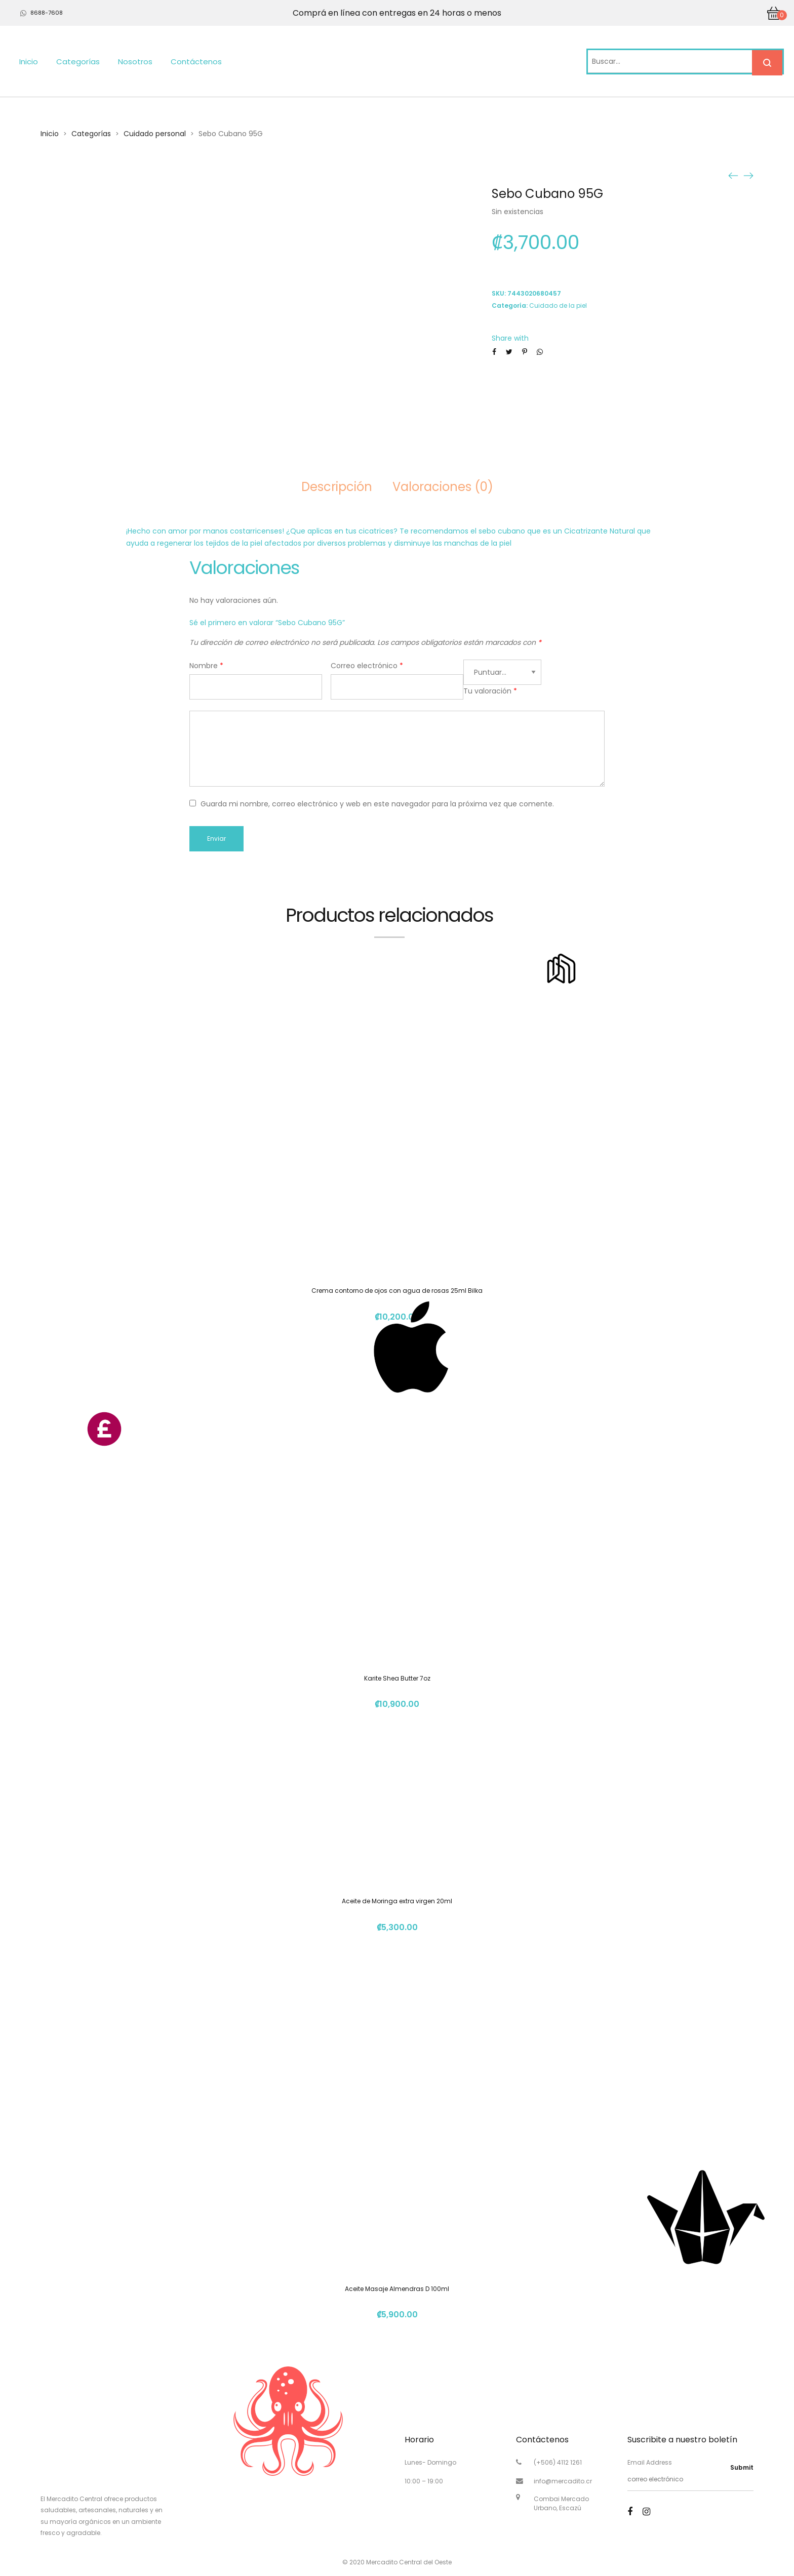  Describe the element at coordinates (413, 1347) in the screenshot. I see `Apple company logo` at that location.